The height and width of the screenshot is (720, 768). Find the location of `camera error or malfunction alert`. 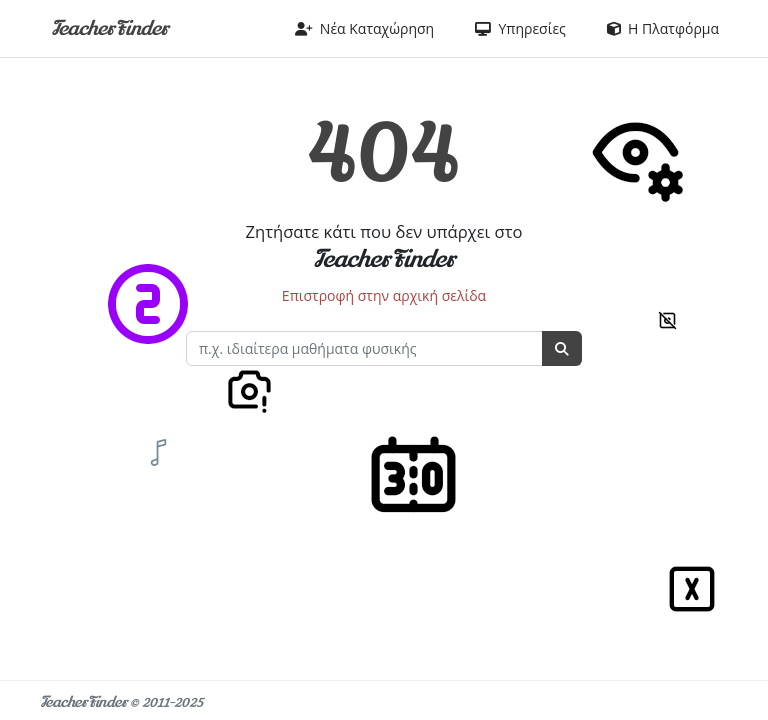

camera error or malfunction alert is located at coordinates (249, 389).